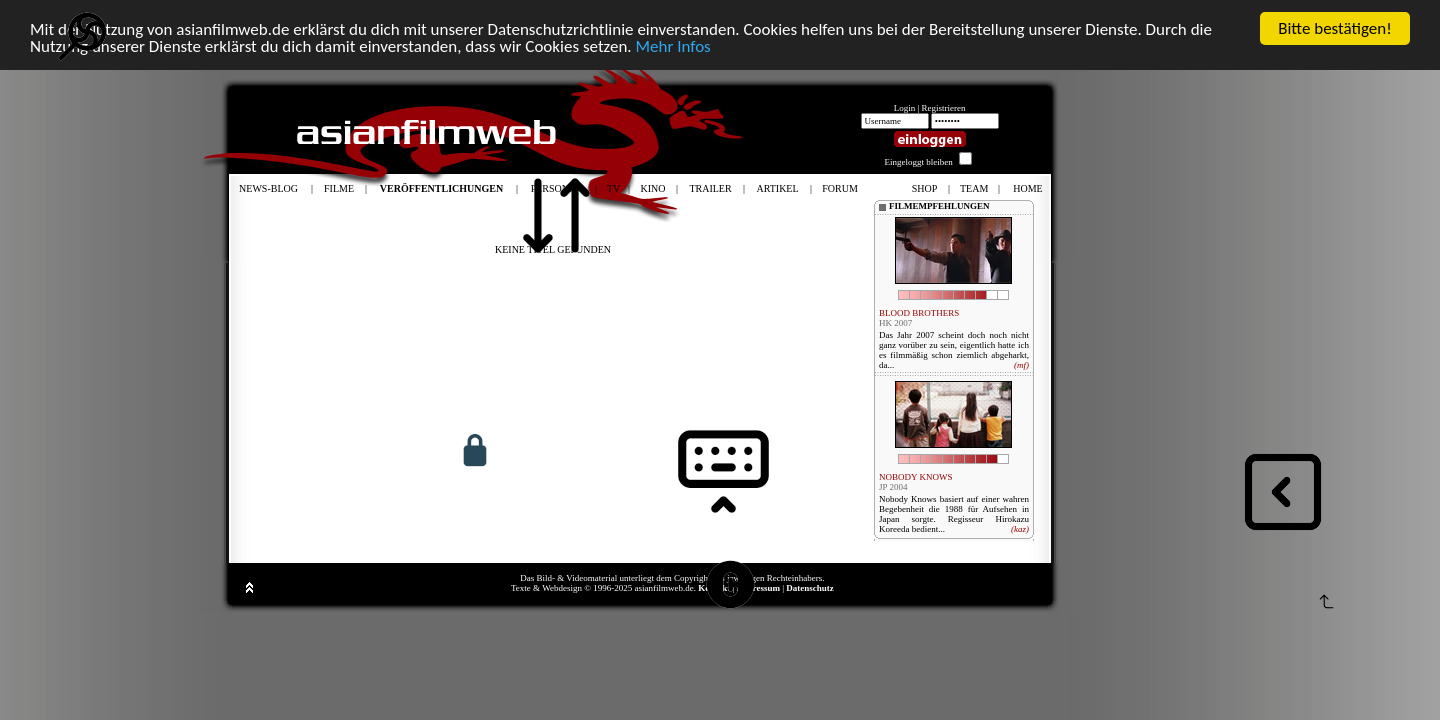 This screenshot has width=1440, height=720. Describe the element at coordinates (1326, 601) in the screenshot. I see `go back and up in navigation` at that location.